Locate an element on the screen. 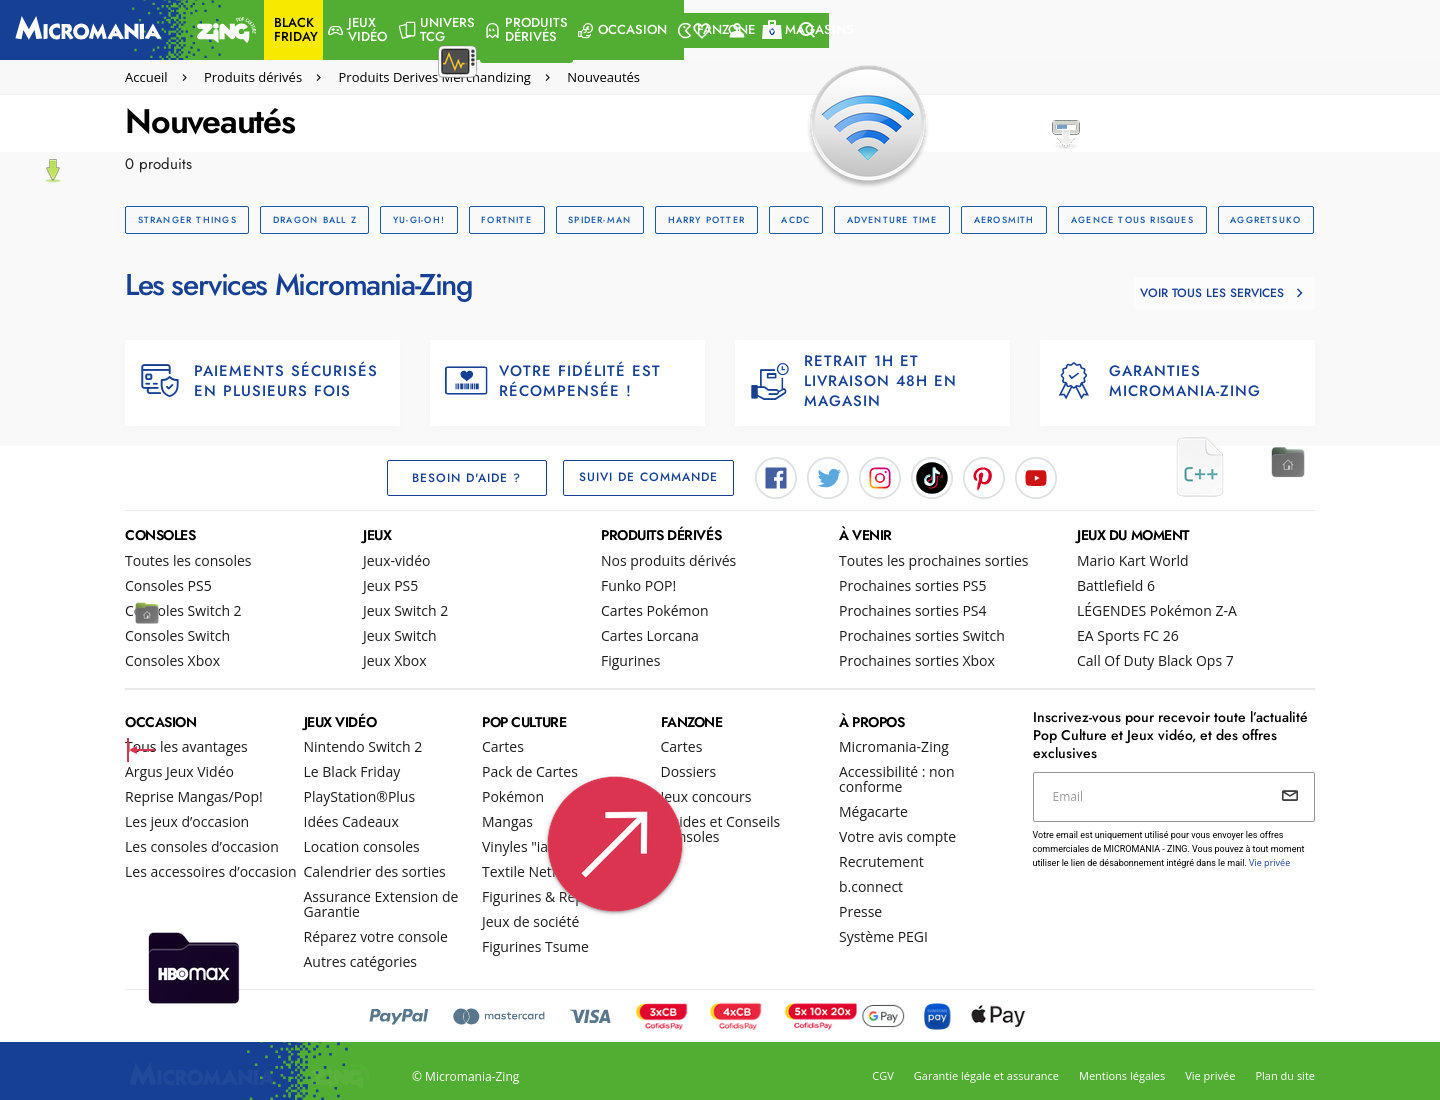 Image resolution: width=1440 pixels, height=1100 pixels. indicates a symbolic link or shortcut to another file is located at coordinates (615, 844).